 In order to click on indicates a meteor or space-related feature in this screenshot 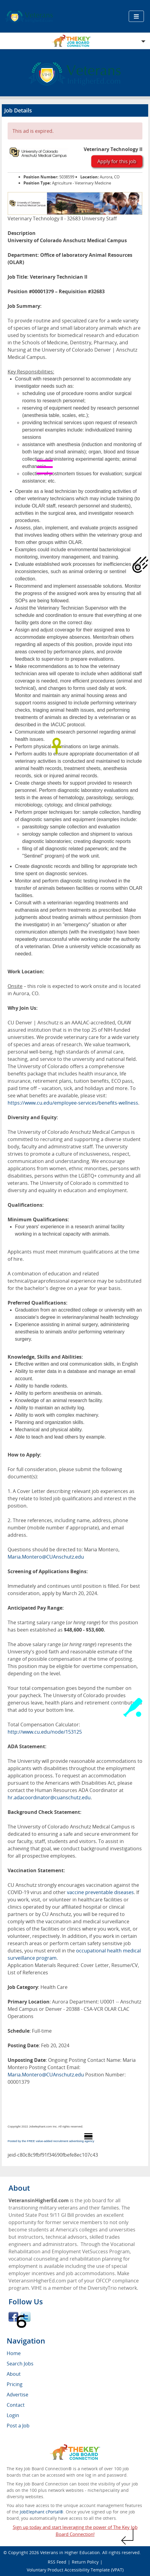, I will do `click(140, 565)`.